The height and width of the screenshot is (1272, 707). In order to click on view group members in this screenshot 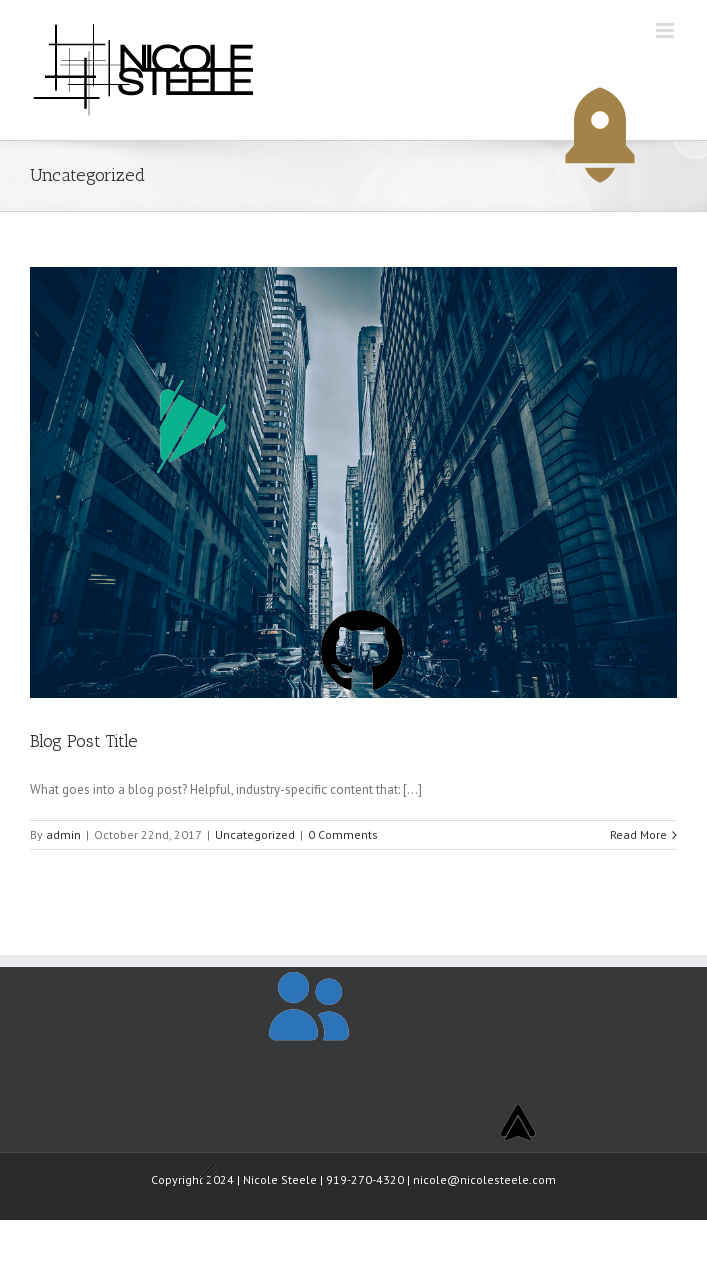, I will do `click(309, 1005)`.